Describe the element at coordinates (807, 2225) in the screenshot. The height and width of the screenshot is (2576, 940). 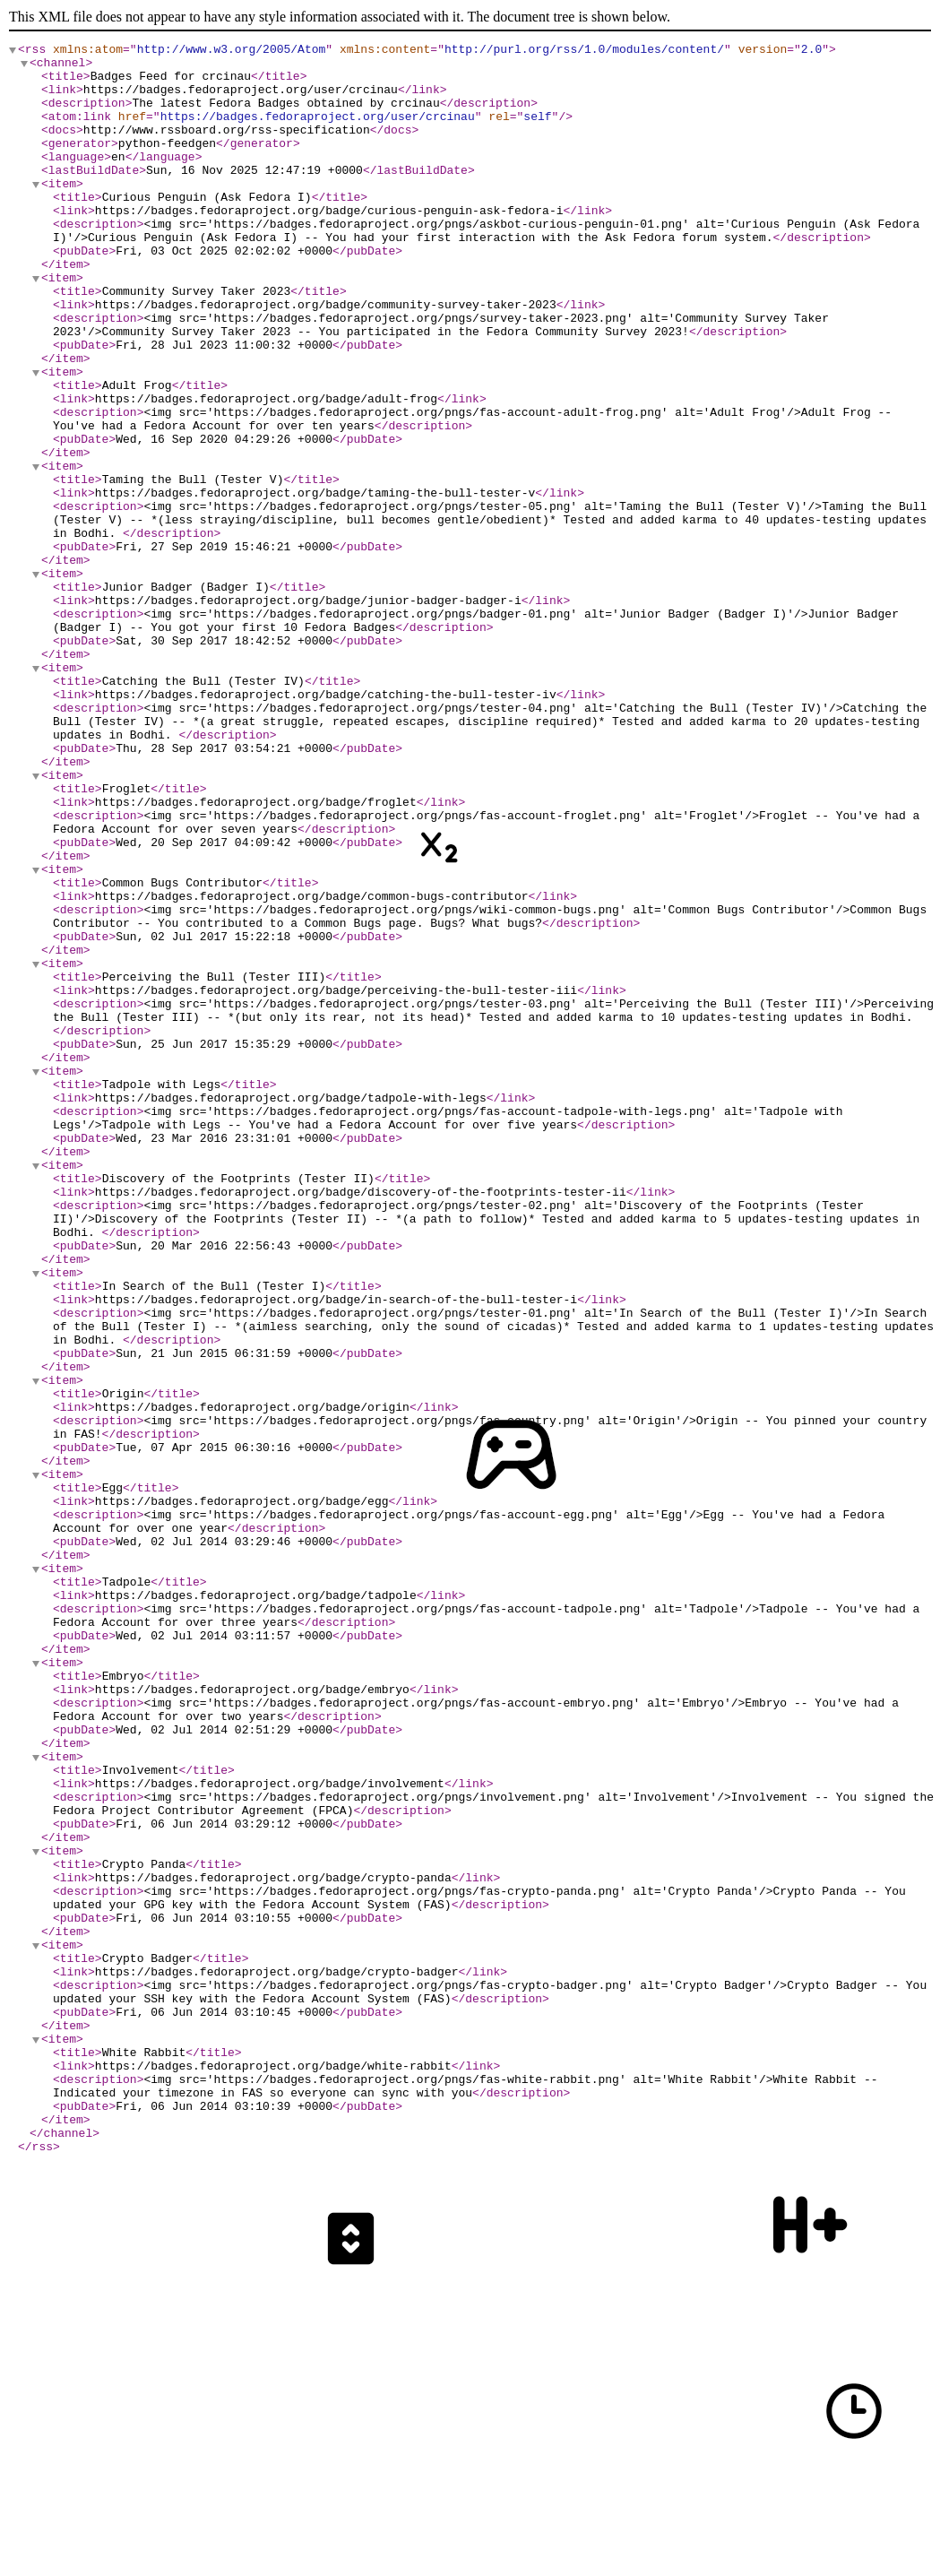
I see `indicates H+ (HSPA+) mobile network connection` at that location.